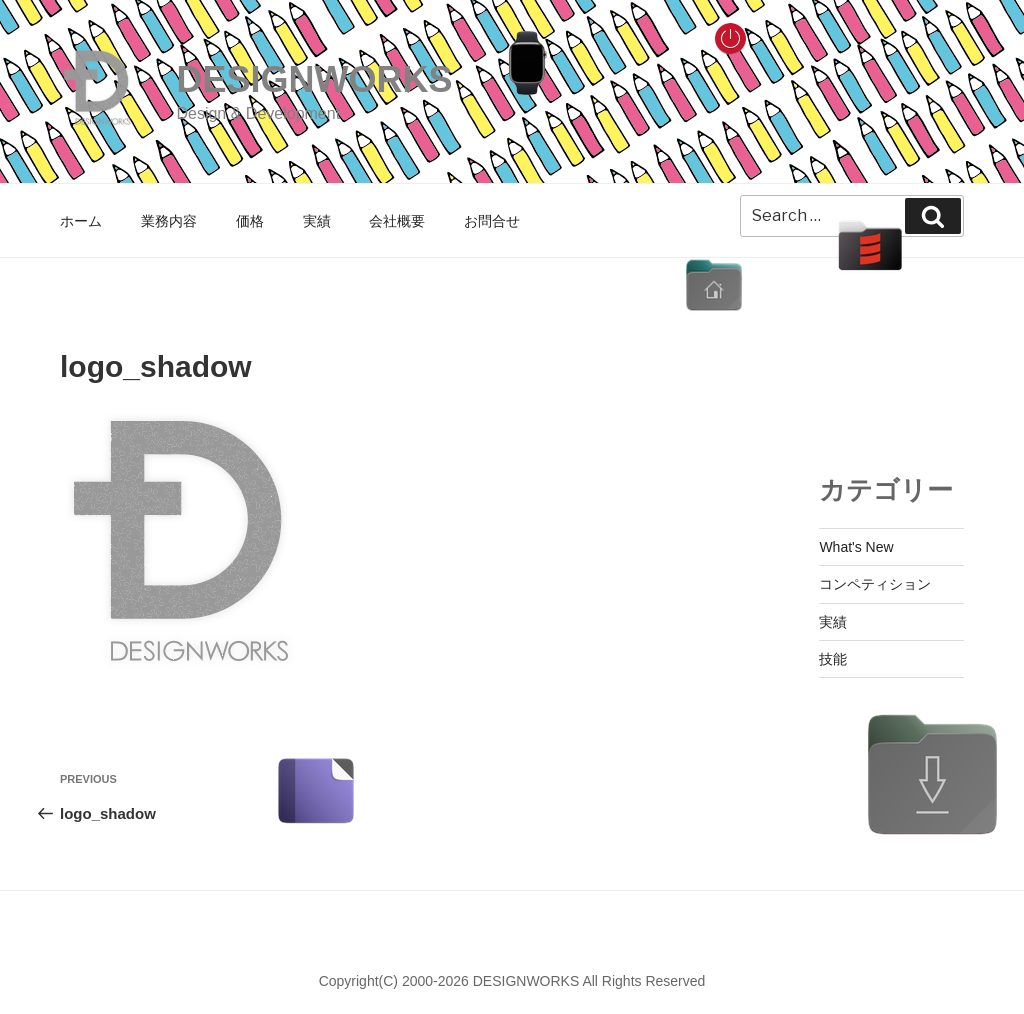 The height and width of the screenshot is (1014, 1024). I want to click on access your home folder, so click(714, 285).